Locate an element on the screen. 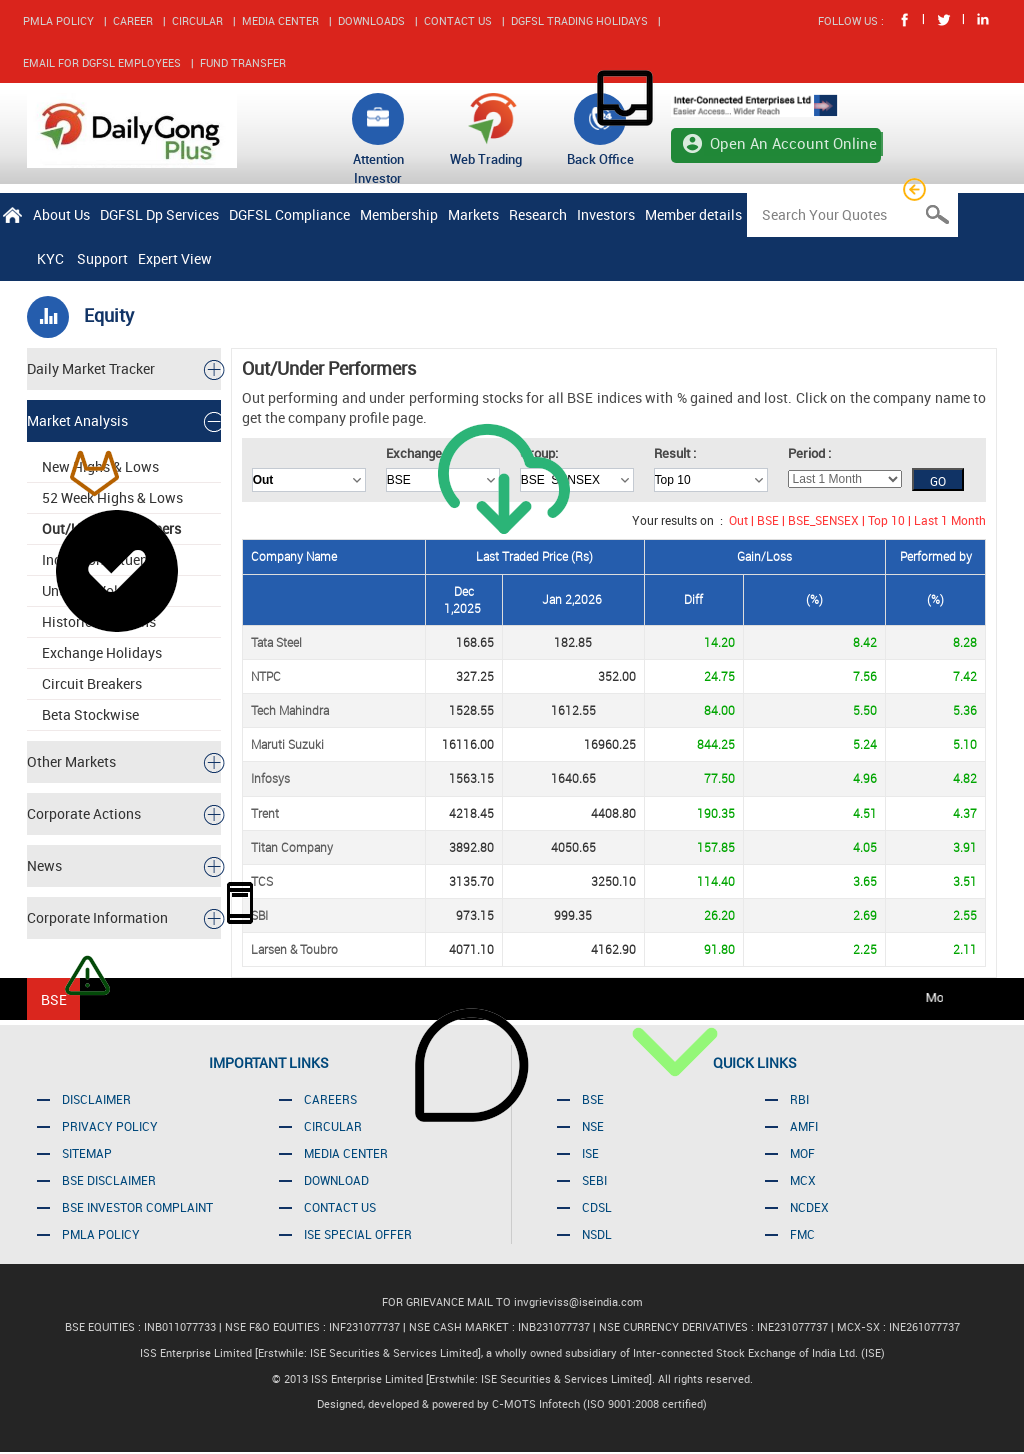 The width and height of the screenshot is (1024, 1454). access your inbox is located at coordinates (625, 98).